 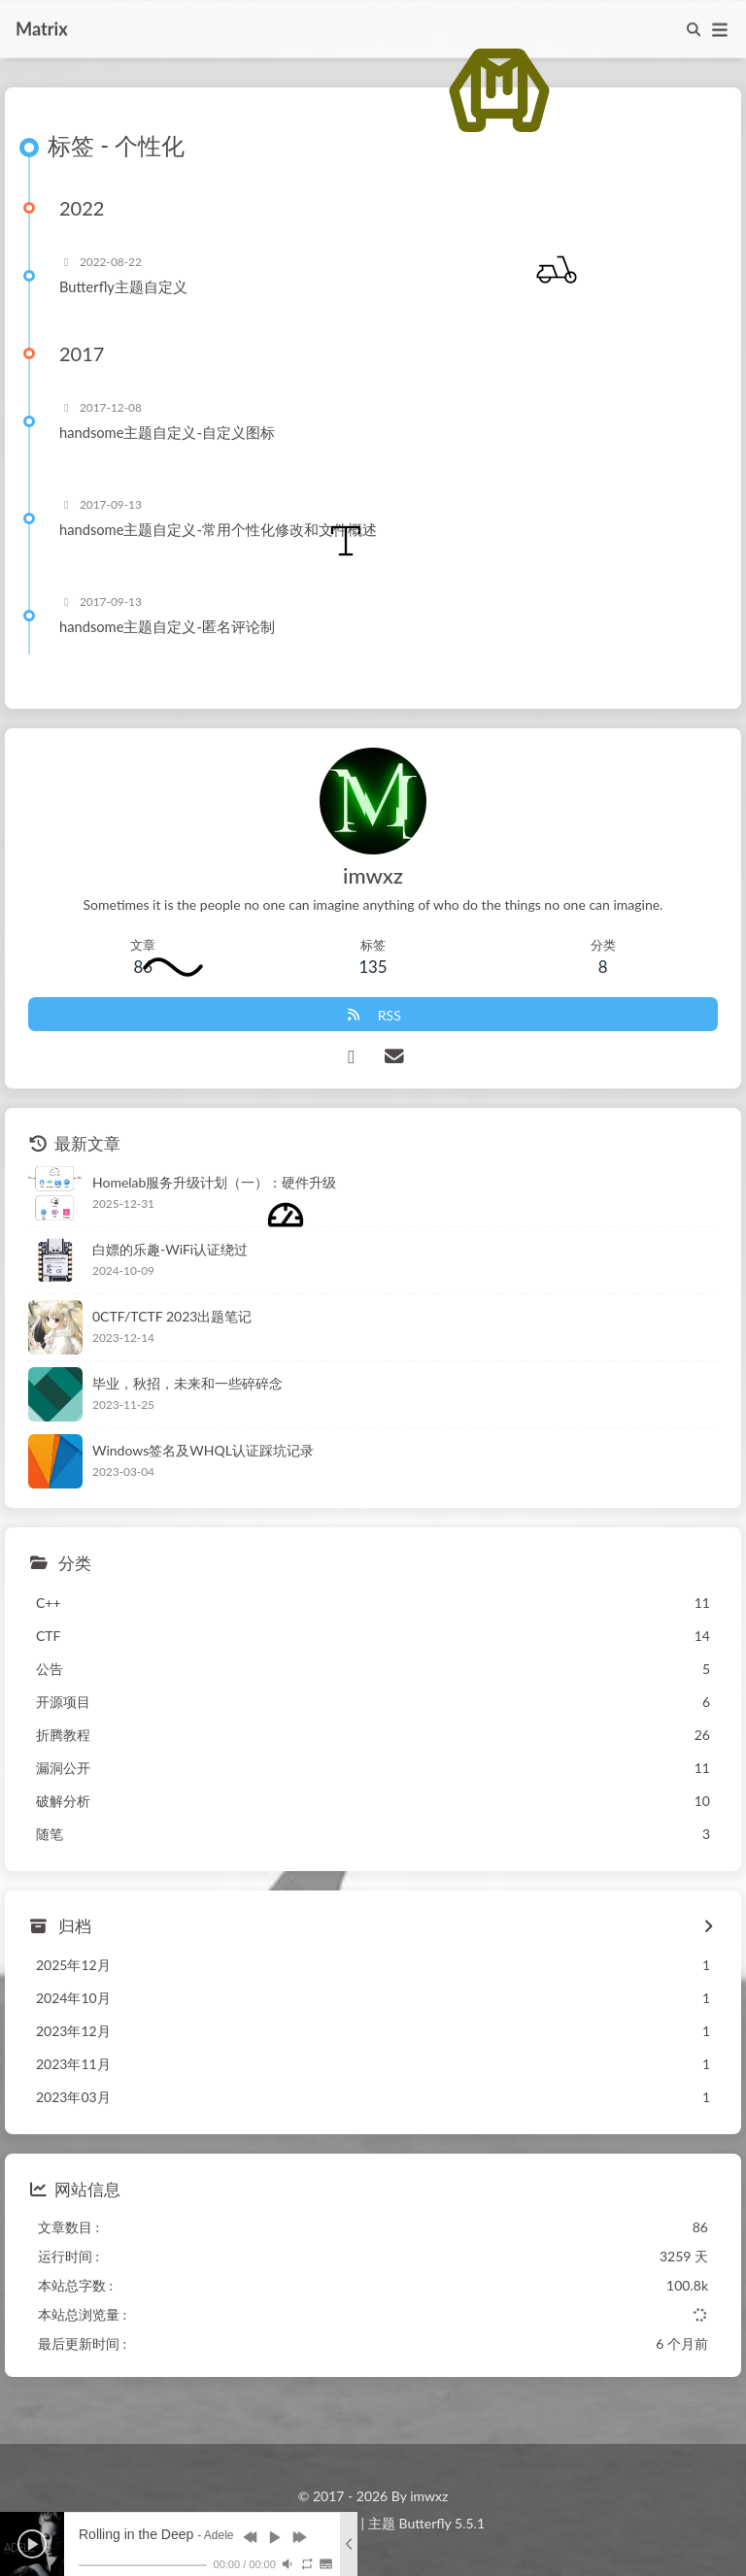 What do you see at coordinates (286, 1217) in the screenshot?
I see `view performance metrics or speed` at bounding box center [286, 1217].